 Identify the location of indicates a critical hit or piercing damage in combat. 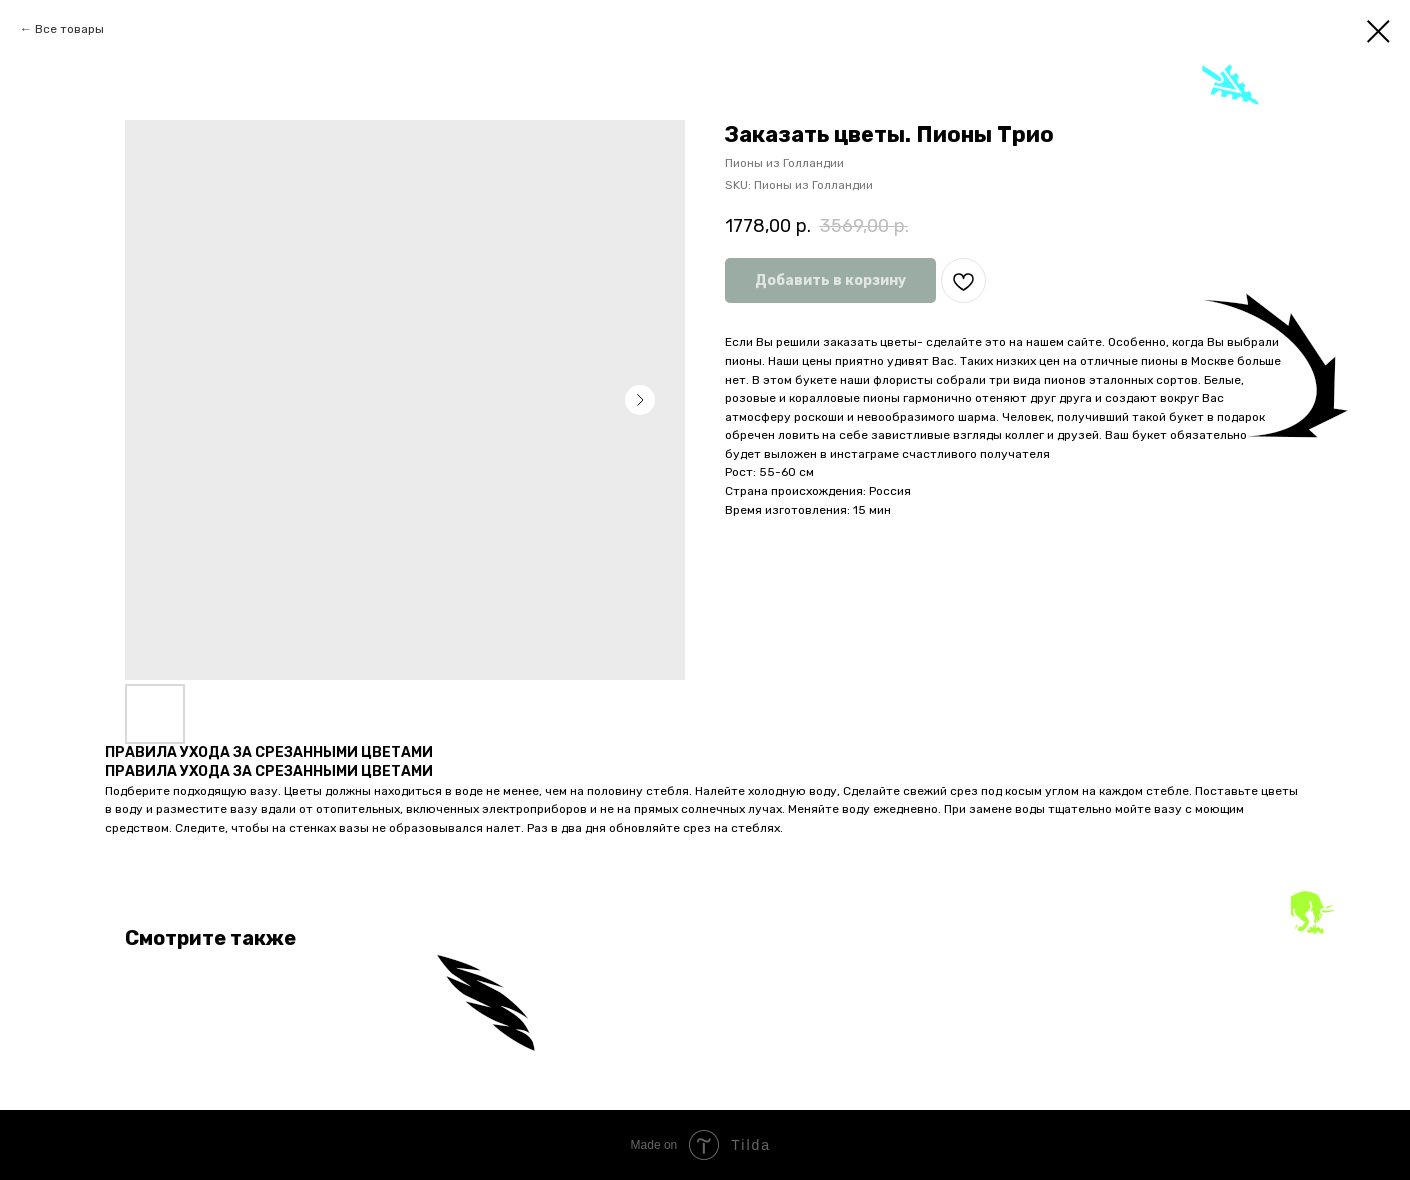
(486, 1002).